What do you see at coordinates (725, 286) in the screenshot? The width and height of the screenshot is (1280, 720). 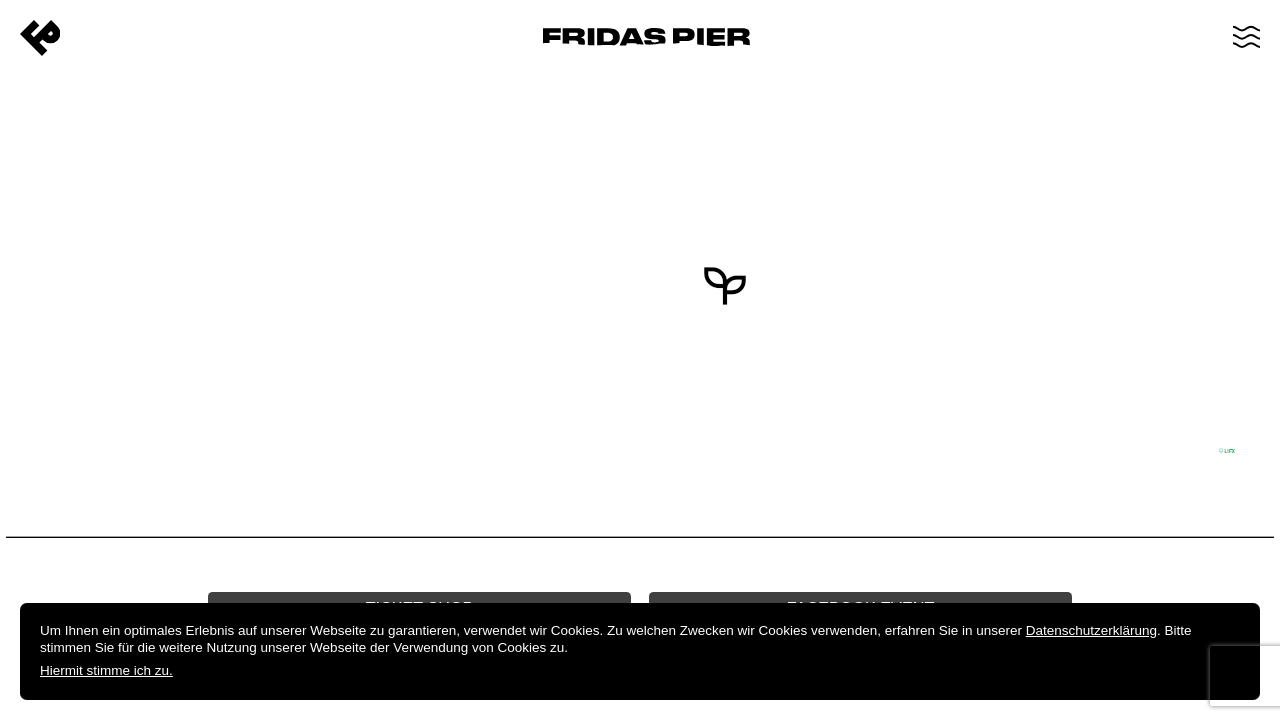 I see `indicates eco-friendly or sustainable option` at bounding box center [725, 286].